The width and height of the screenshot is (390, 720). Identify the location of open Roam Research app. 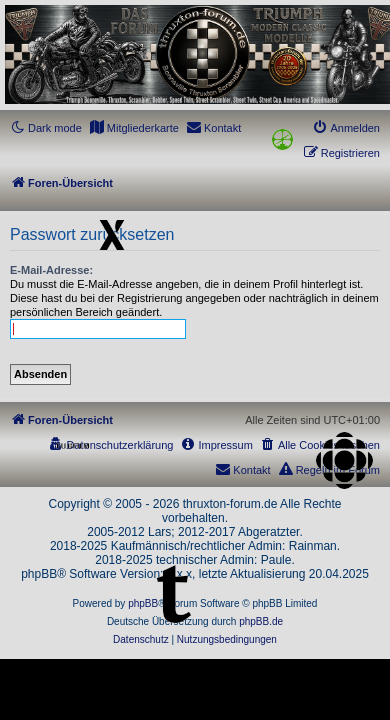
(282, 139).